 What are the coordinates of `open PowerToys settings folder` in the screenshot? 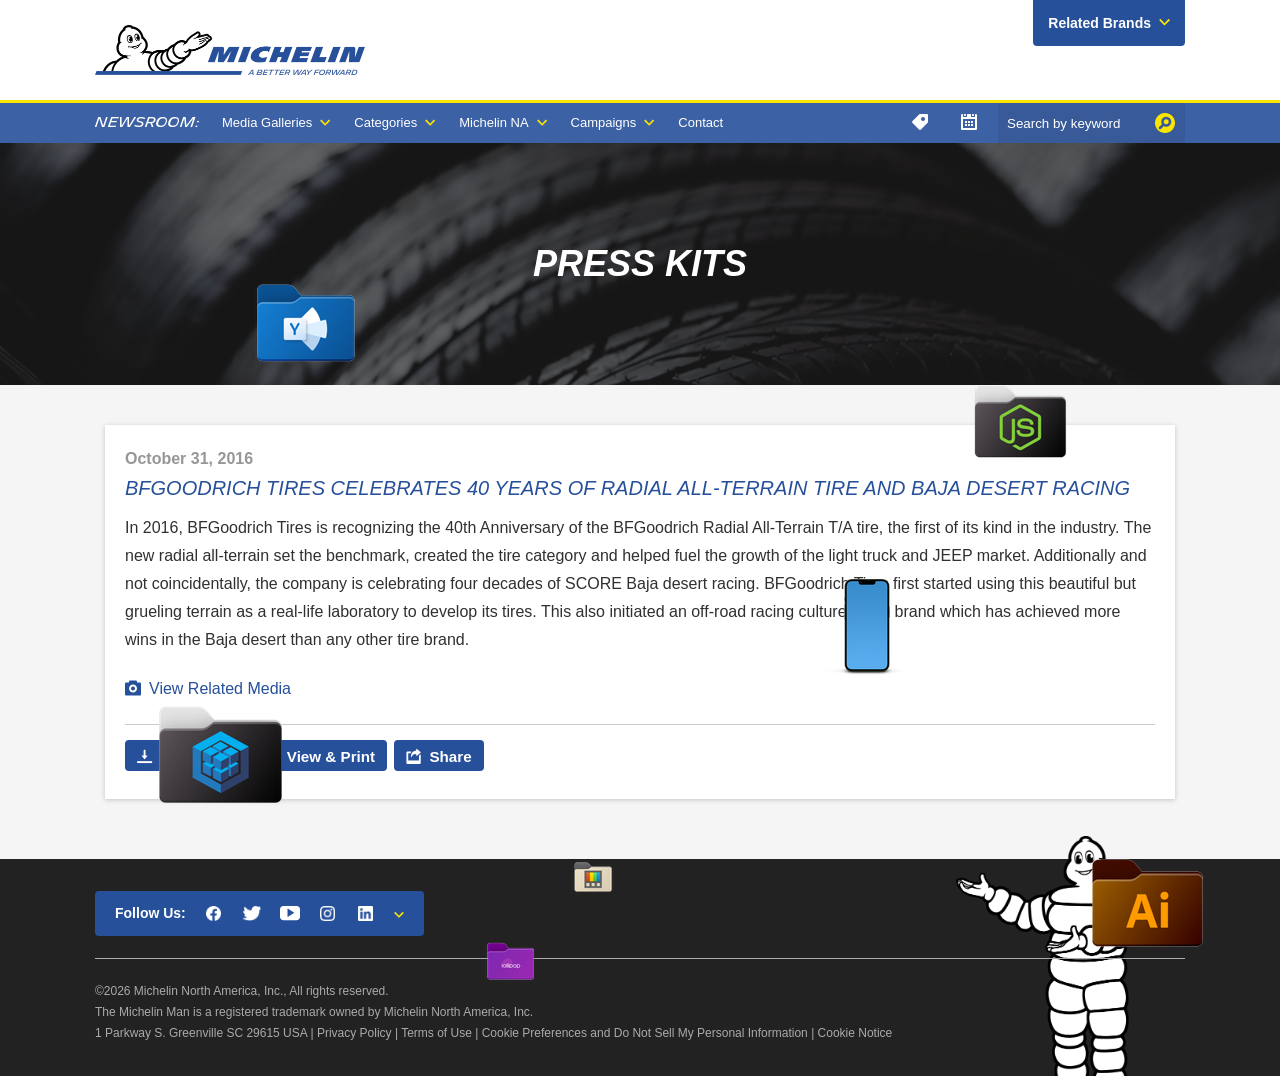 It's located at (593, 878).